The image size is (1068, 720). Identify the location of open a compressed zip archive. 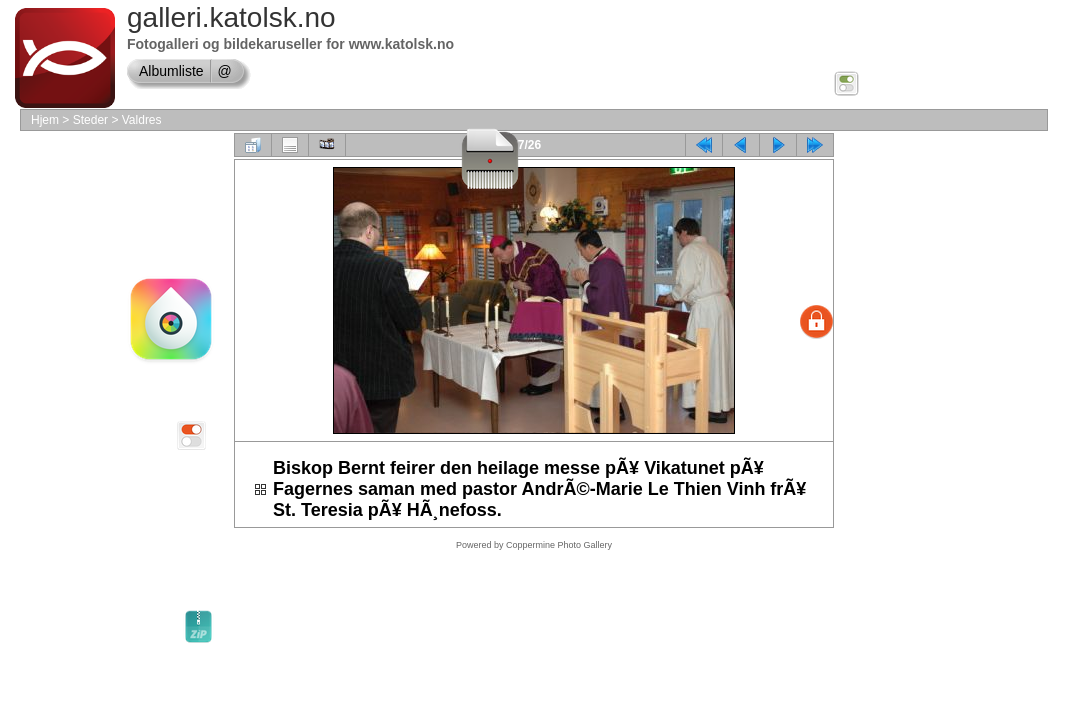
(198, 626).